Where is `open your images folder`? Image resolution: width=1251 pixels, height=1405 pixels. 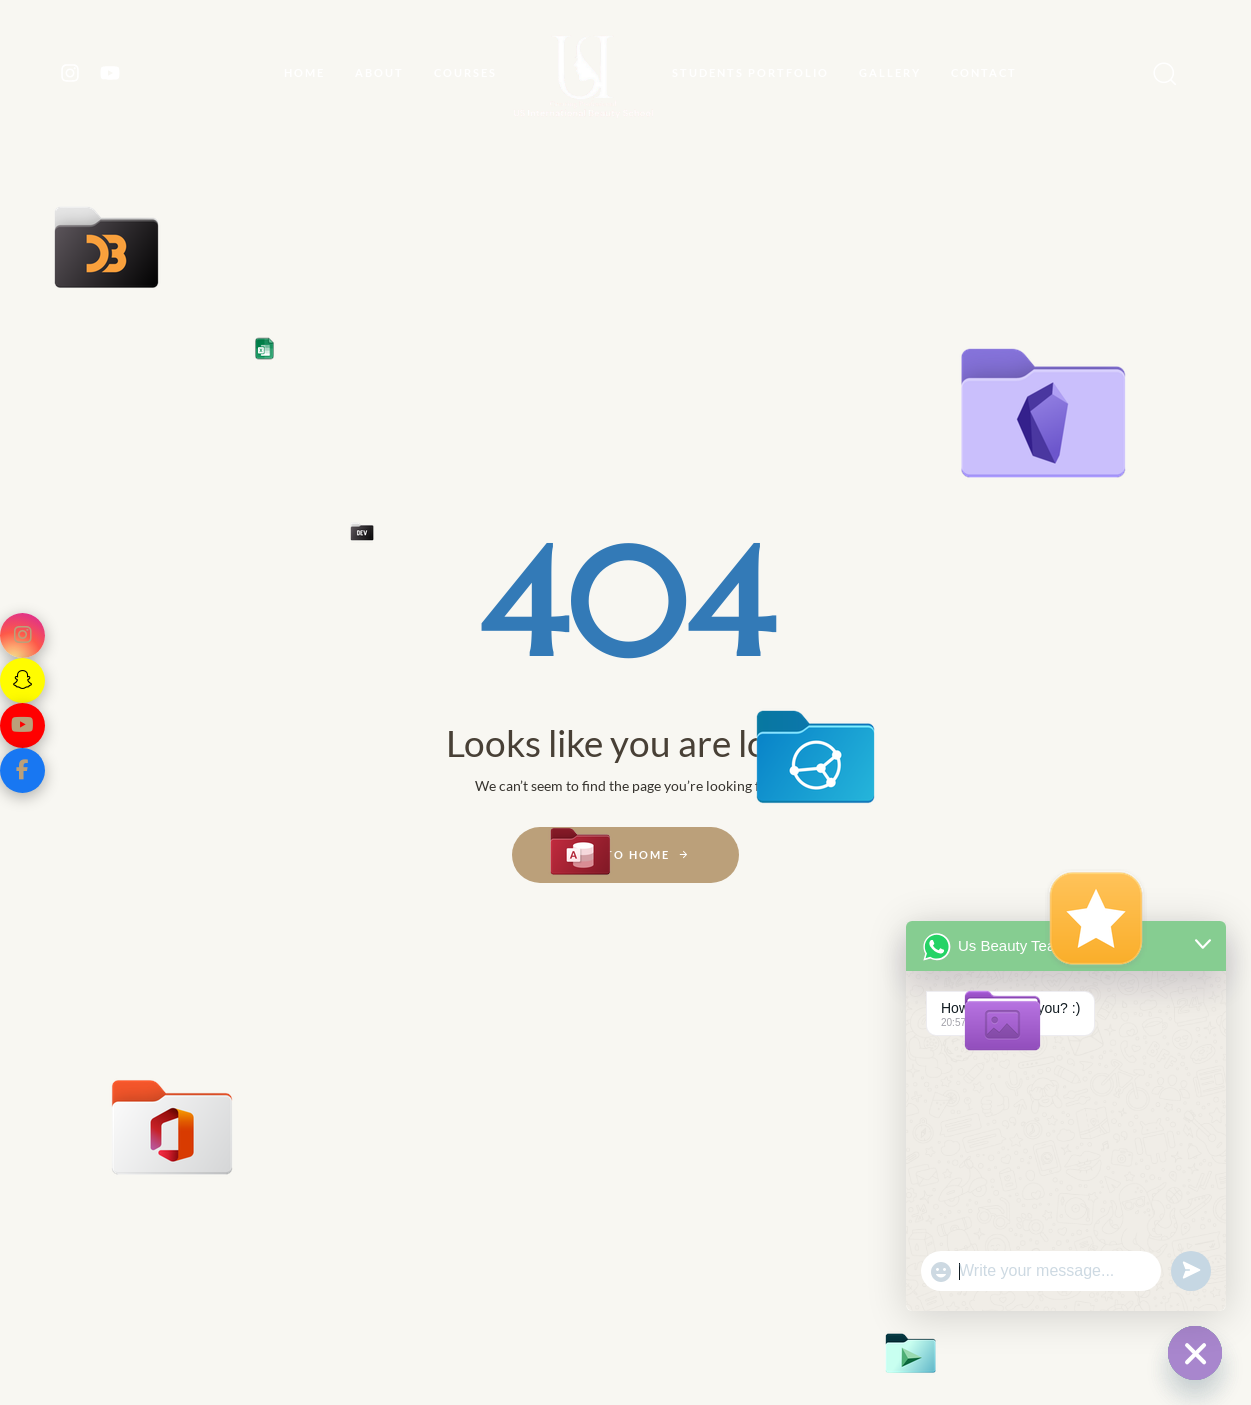
open your images folder is located at coordinates (1002, 1020).